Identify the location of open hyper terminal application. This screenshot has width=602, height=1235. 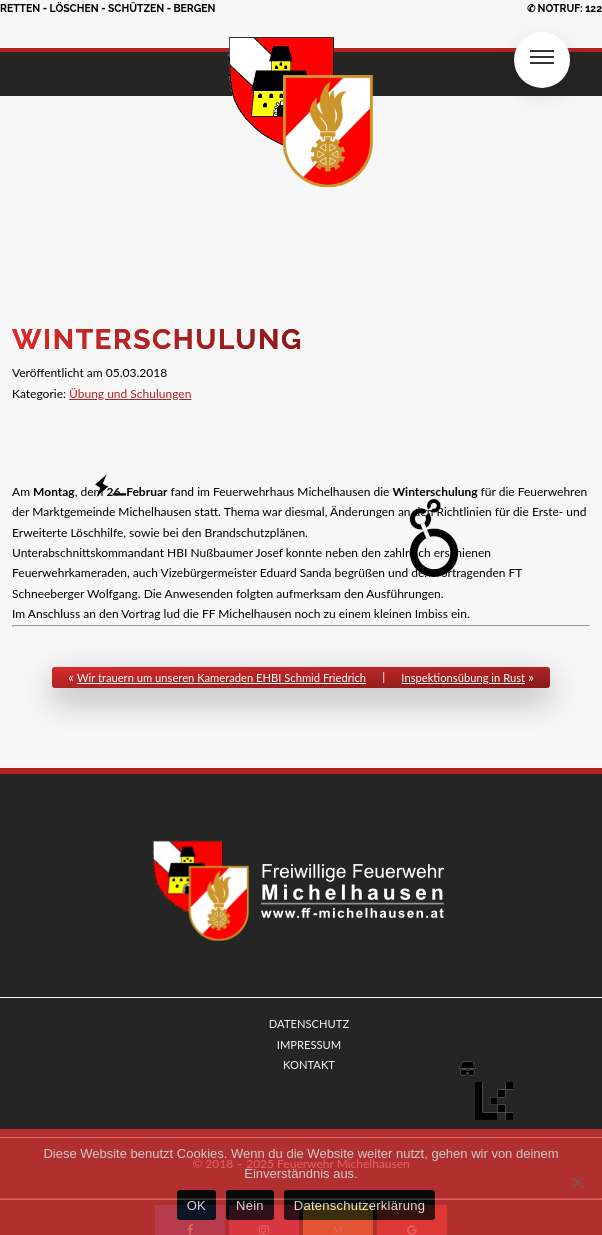
(110, 485).